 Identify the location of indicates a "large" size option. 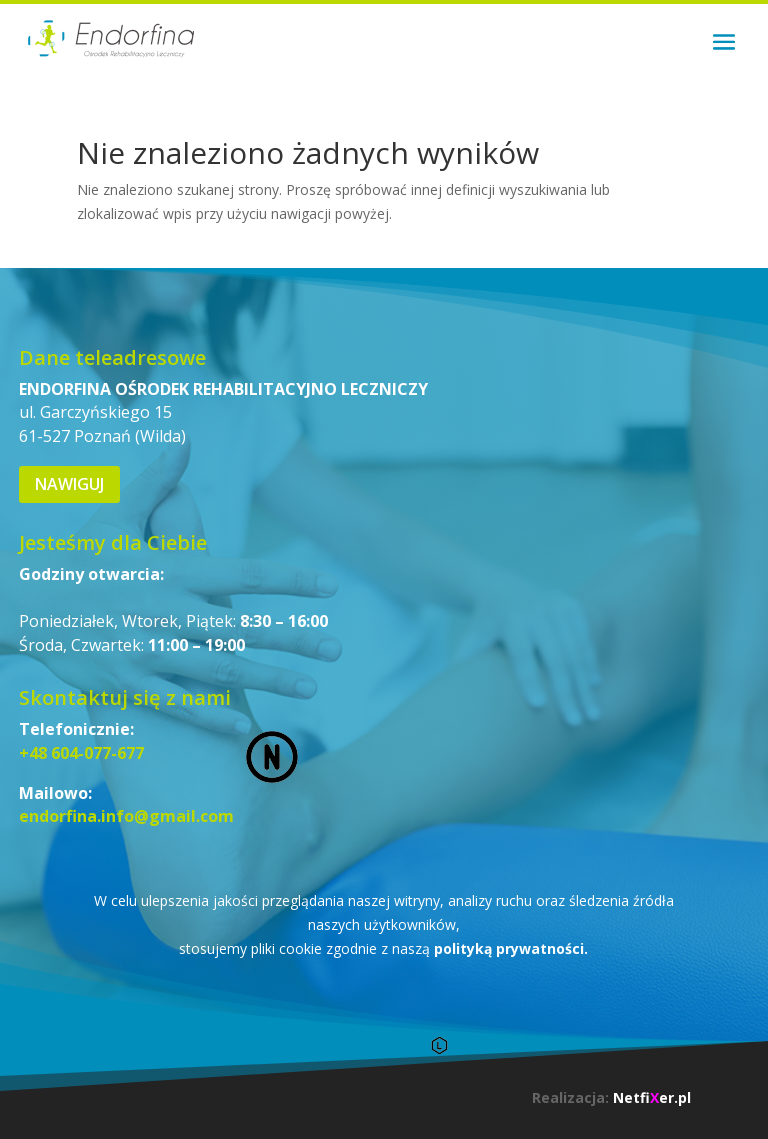
(439, 1045).